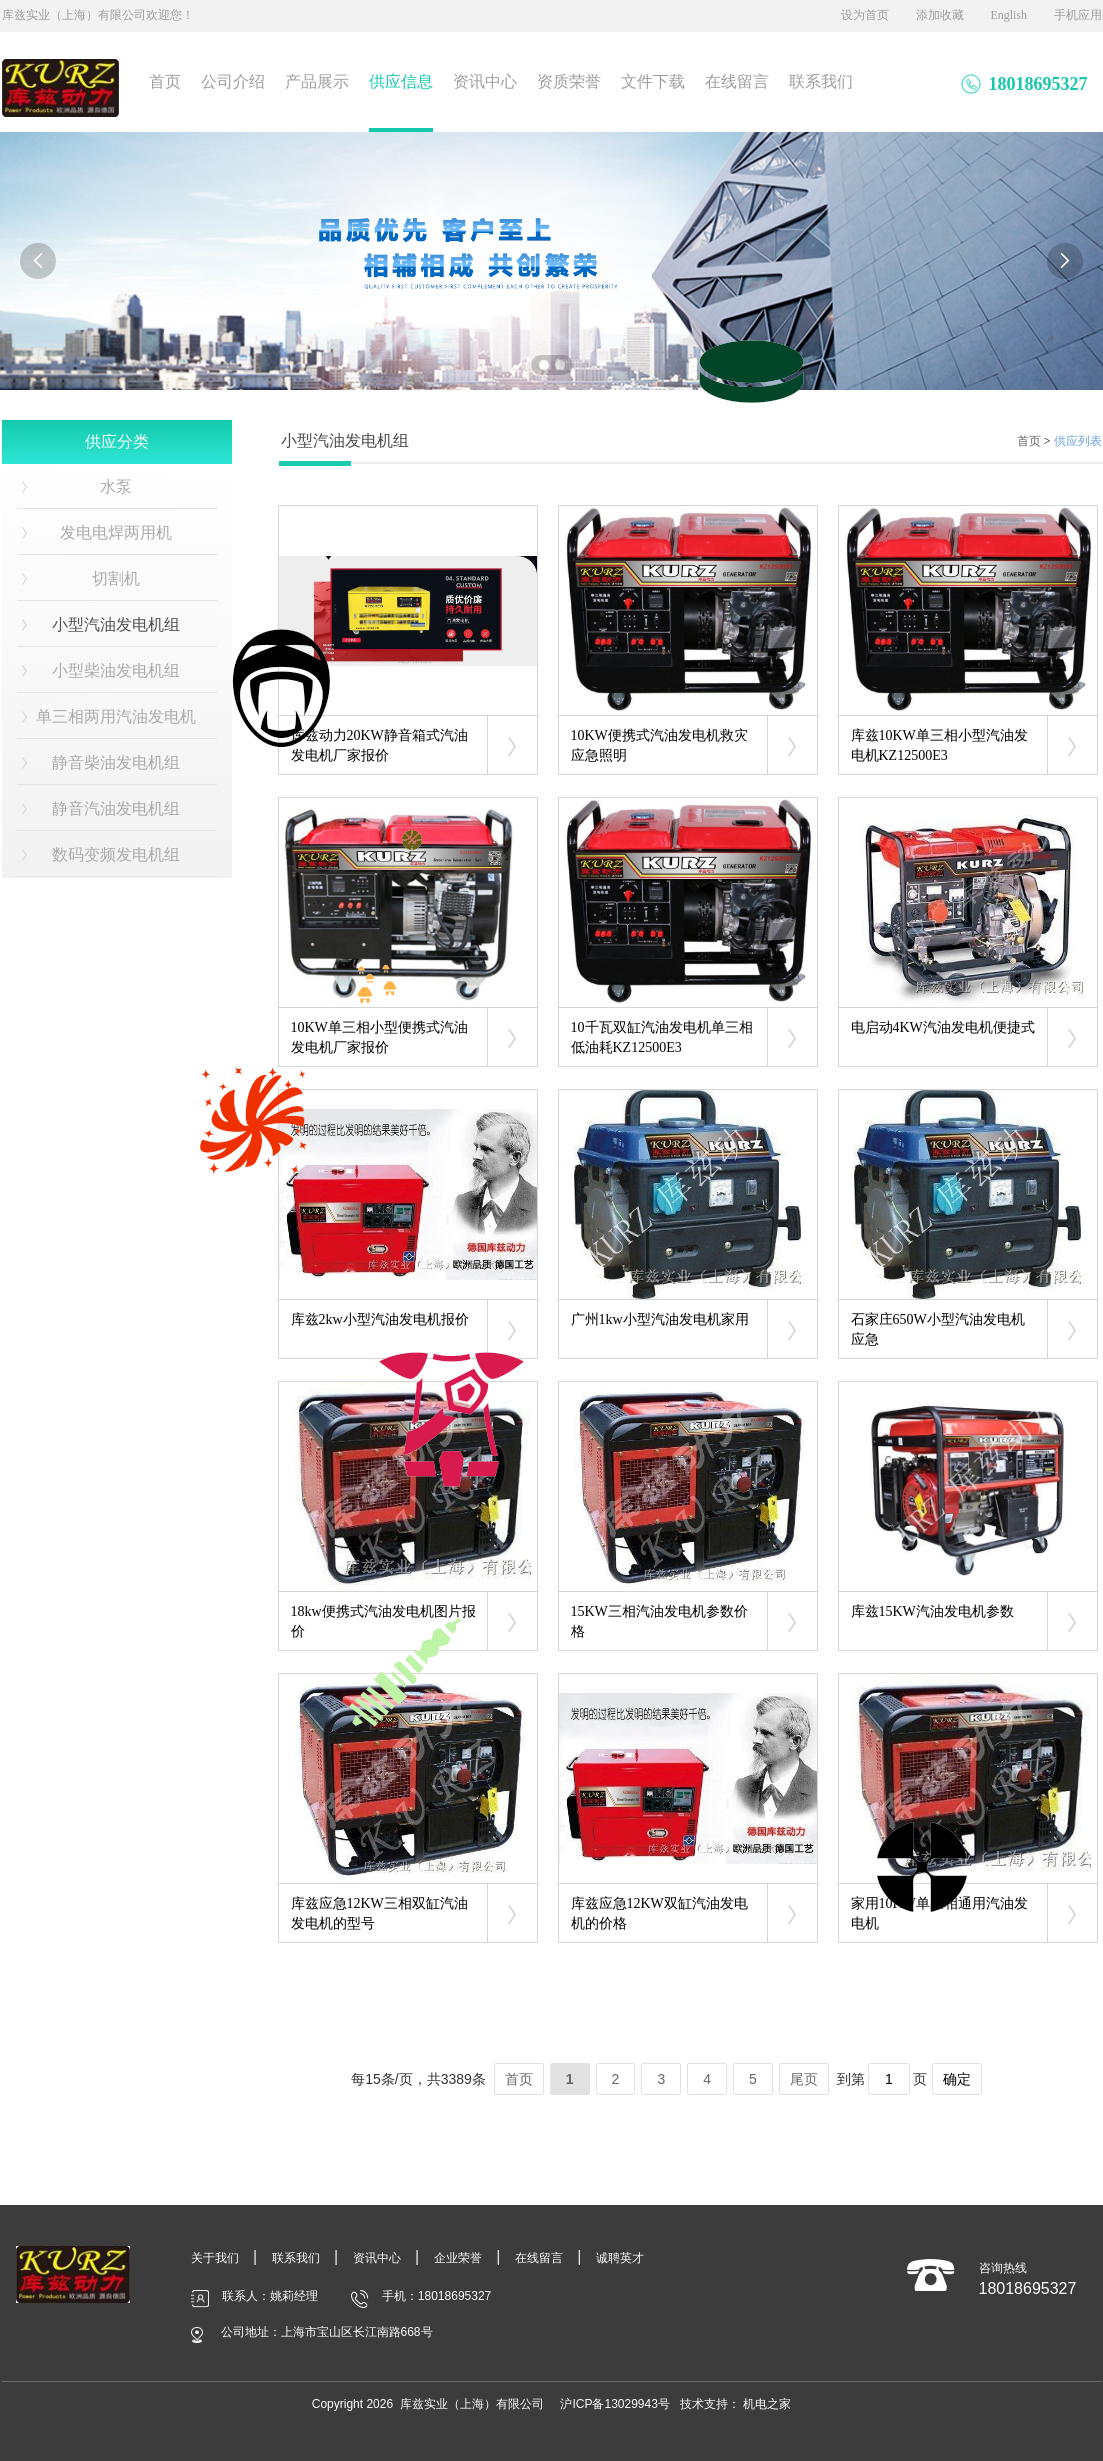 The height and width of the screenshot is (2461, 1103). Describe the element at coordinates (377, 984) in the screenshot. I see `view village or settlement on map` at that location.